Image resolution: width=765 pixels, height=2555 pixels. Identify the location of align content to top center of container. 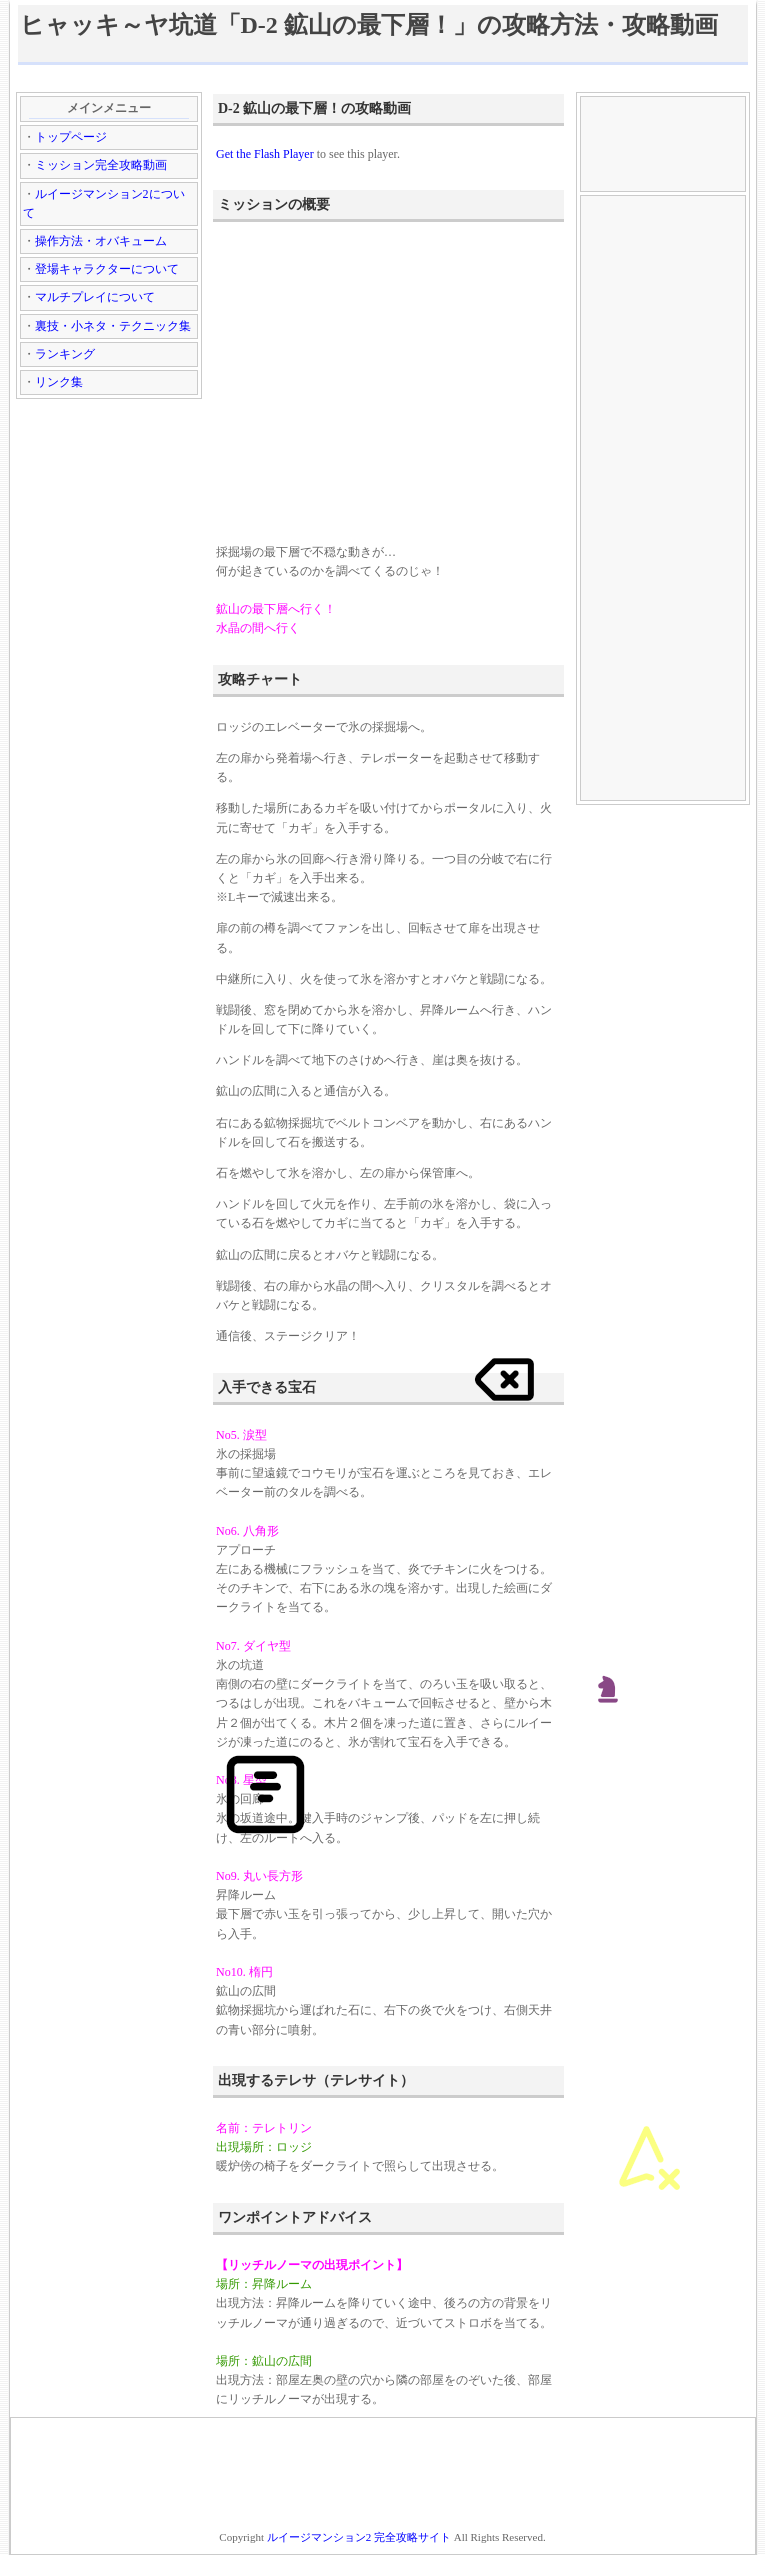
(265, 1794).